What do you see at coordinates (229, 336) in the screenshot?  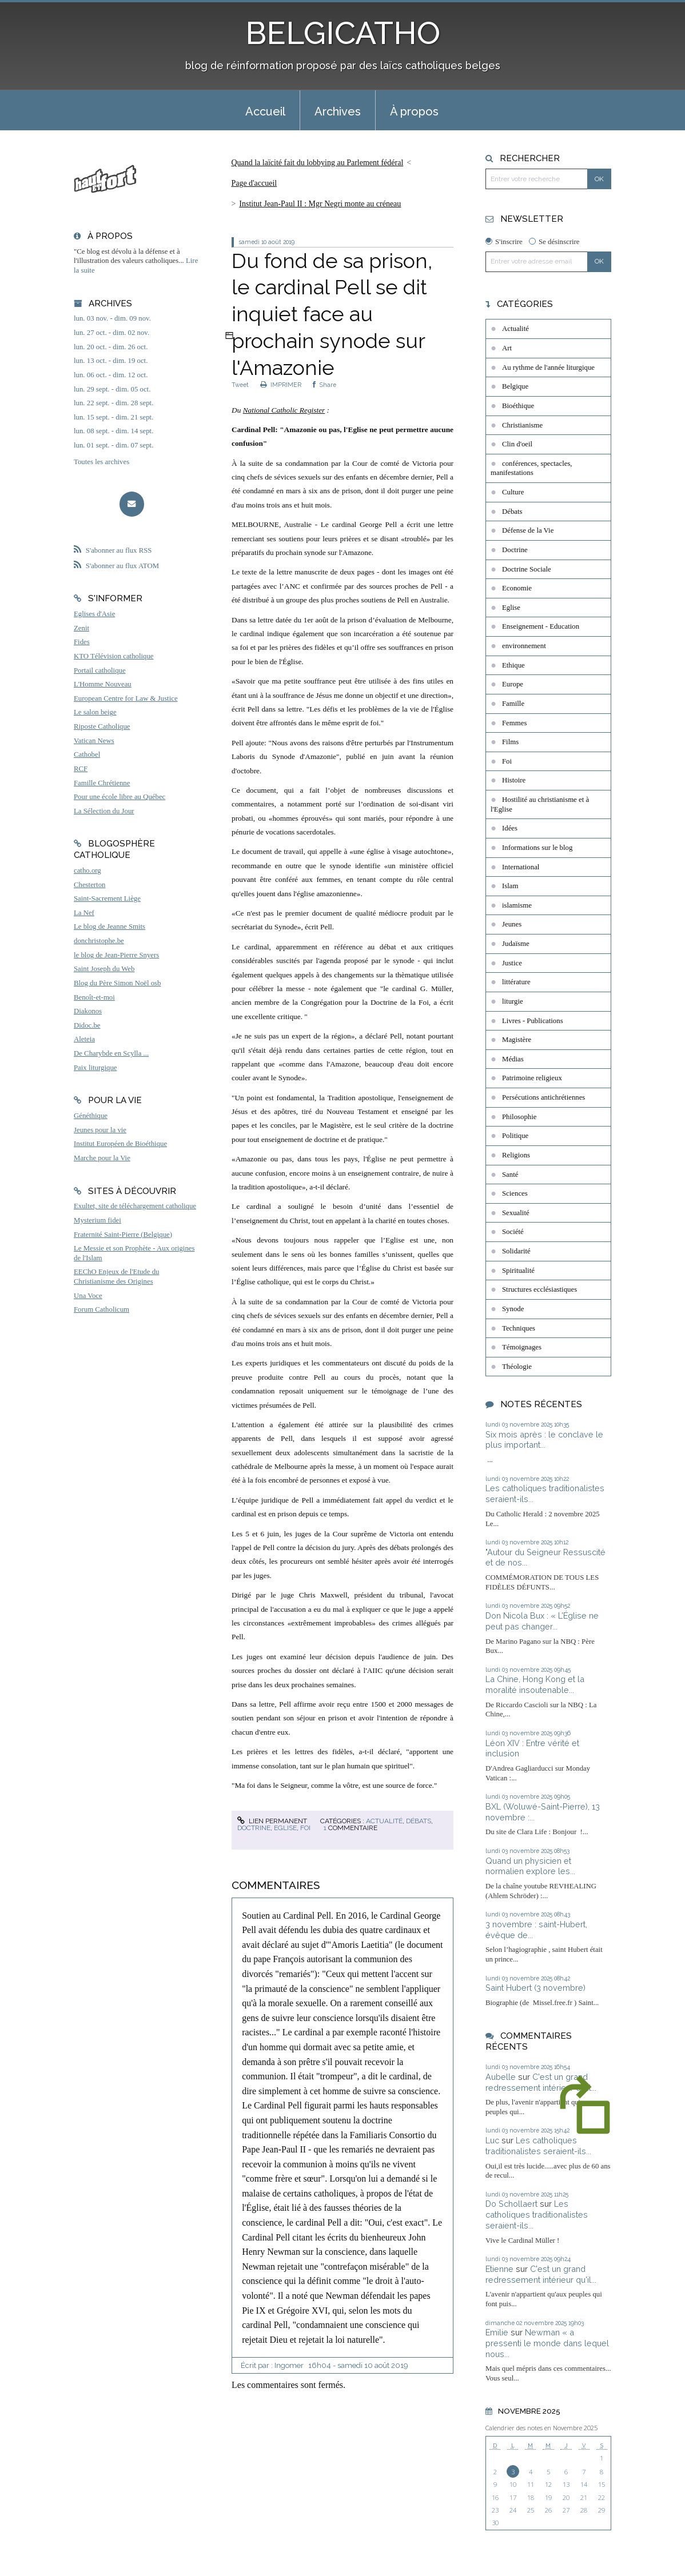 I see `open a new browser window` at bounding box center [229, 336].